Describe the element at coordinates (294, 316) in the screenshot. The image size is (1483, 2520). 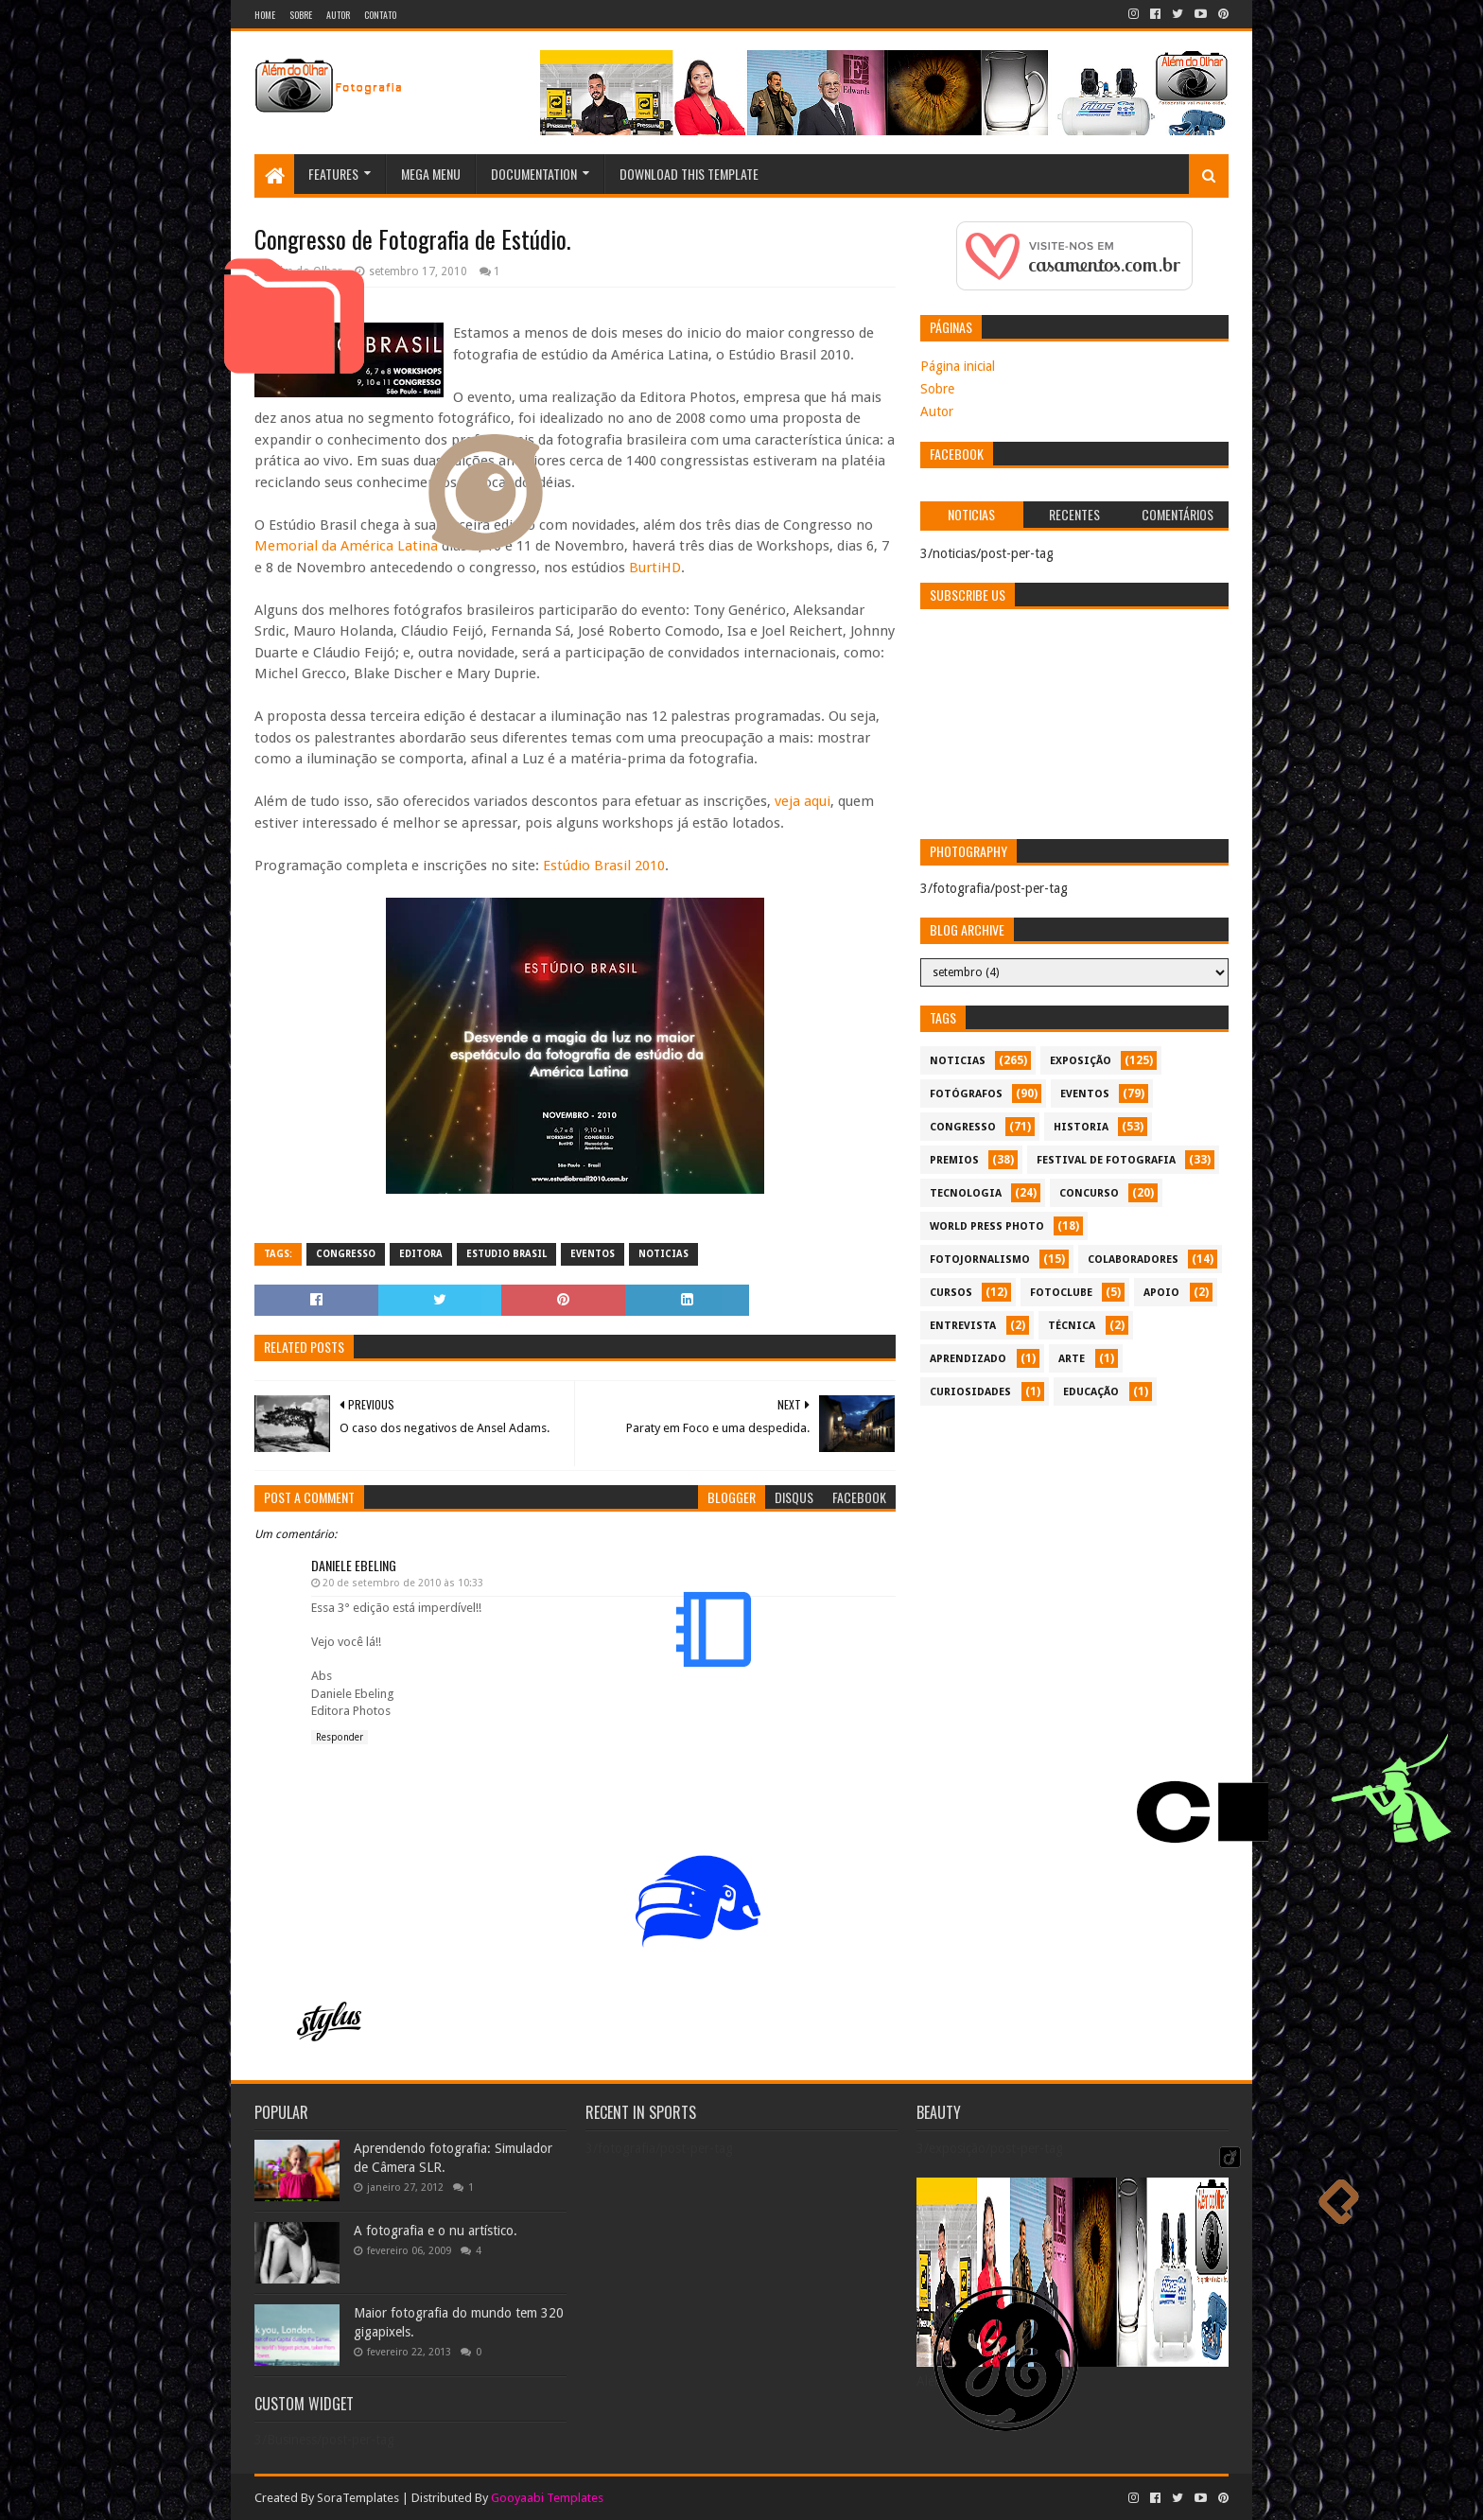
I see `open proton drive cloud storage` at that location.